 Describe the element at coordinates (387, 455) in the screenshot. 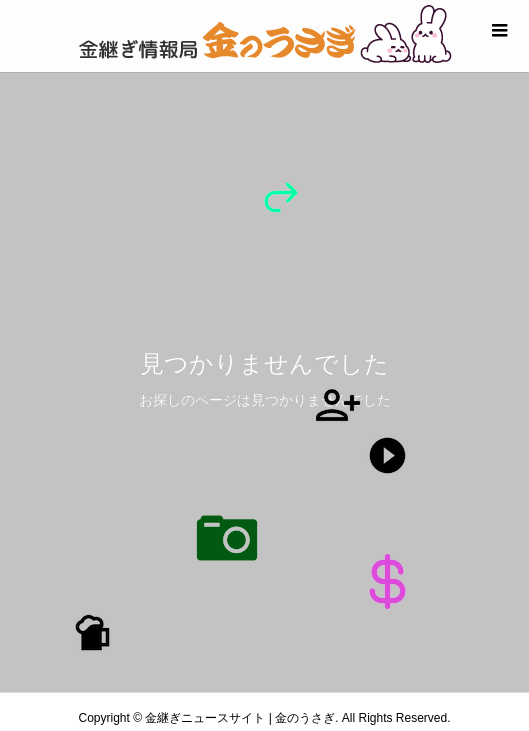

I see `play media or video content` at that location.